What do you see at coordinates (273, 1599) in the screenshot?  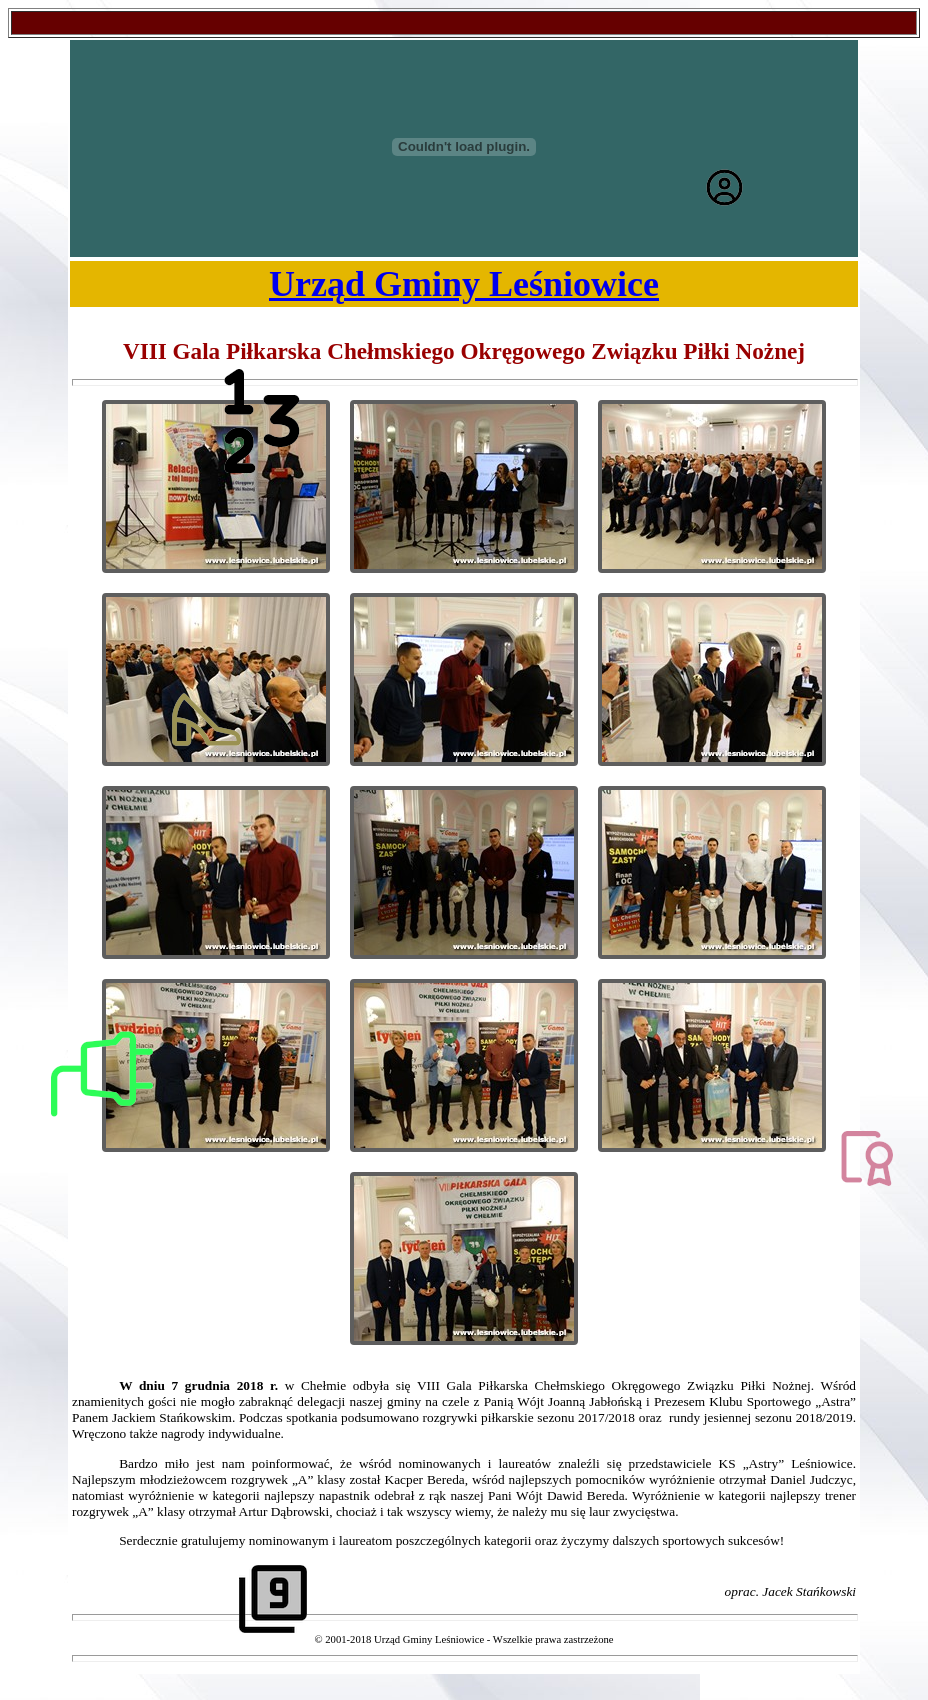 I see `indicates 9 items in a stack or collection` at bounding box center [273, 1599].